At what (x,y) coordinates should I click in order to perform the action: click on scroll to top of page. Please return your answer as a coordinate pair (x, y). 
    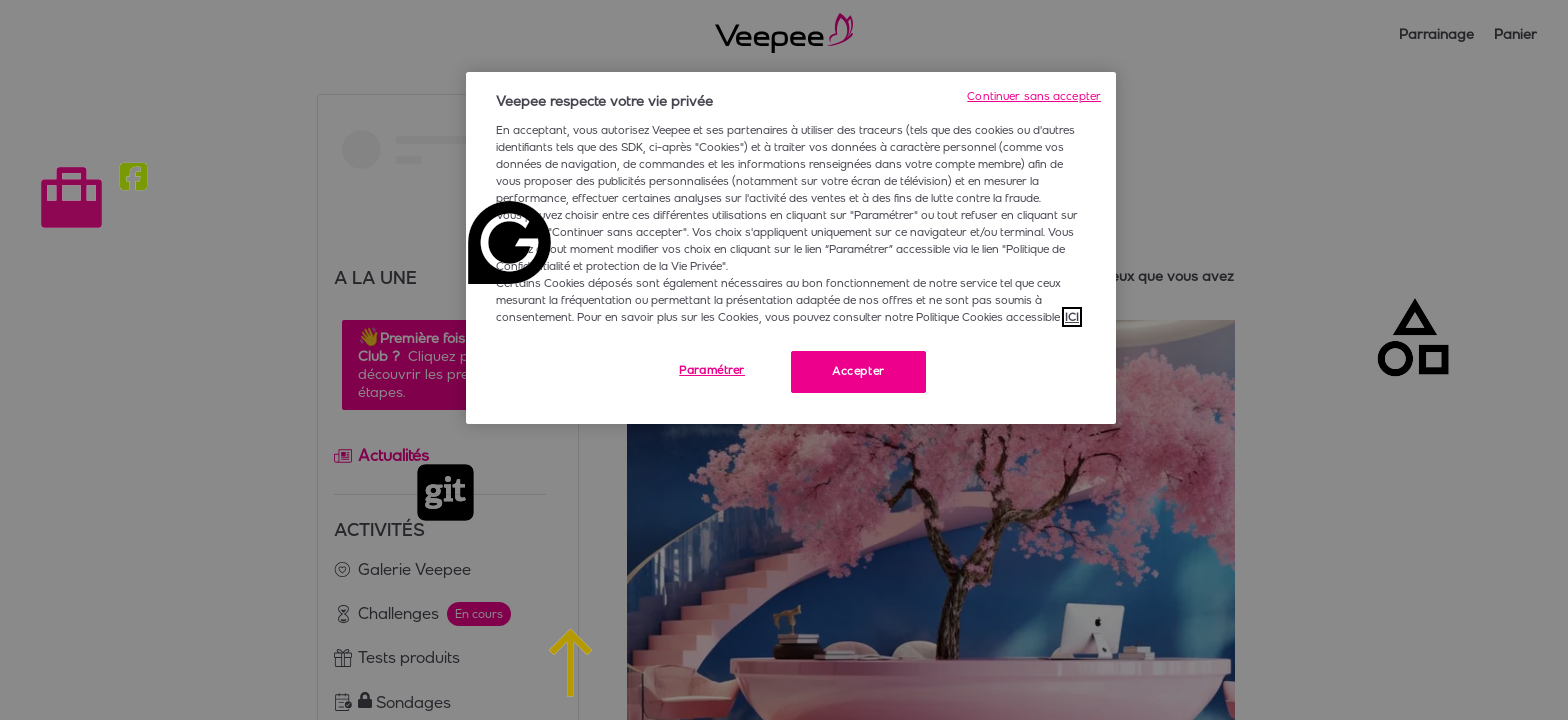
    Looking at the image, I should click on (570, 662).